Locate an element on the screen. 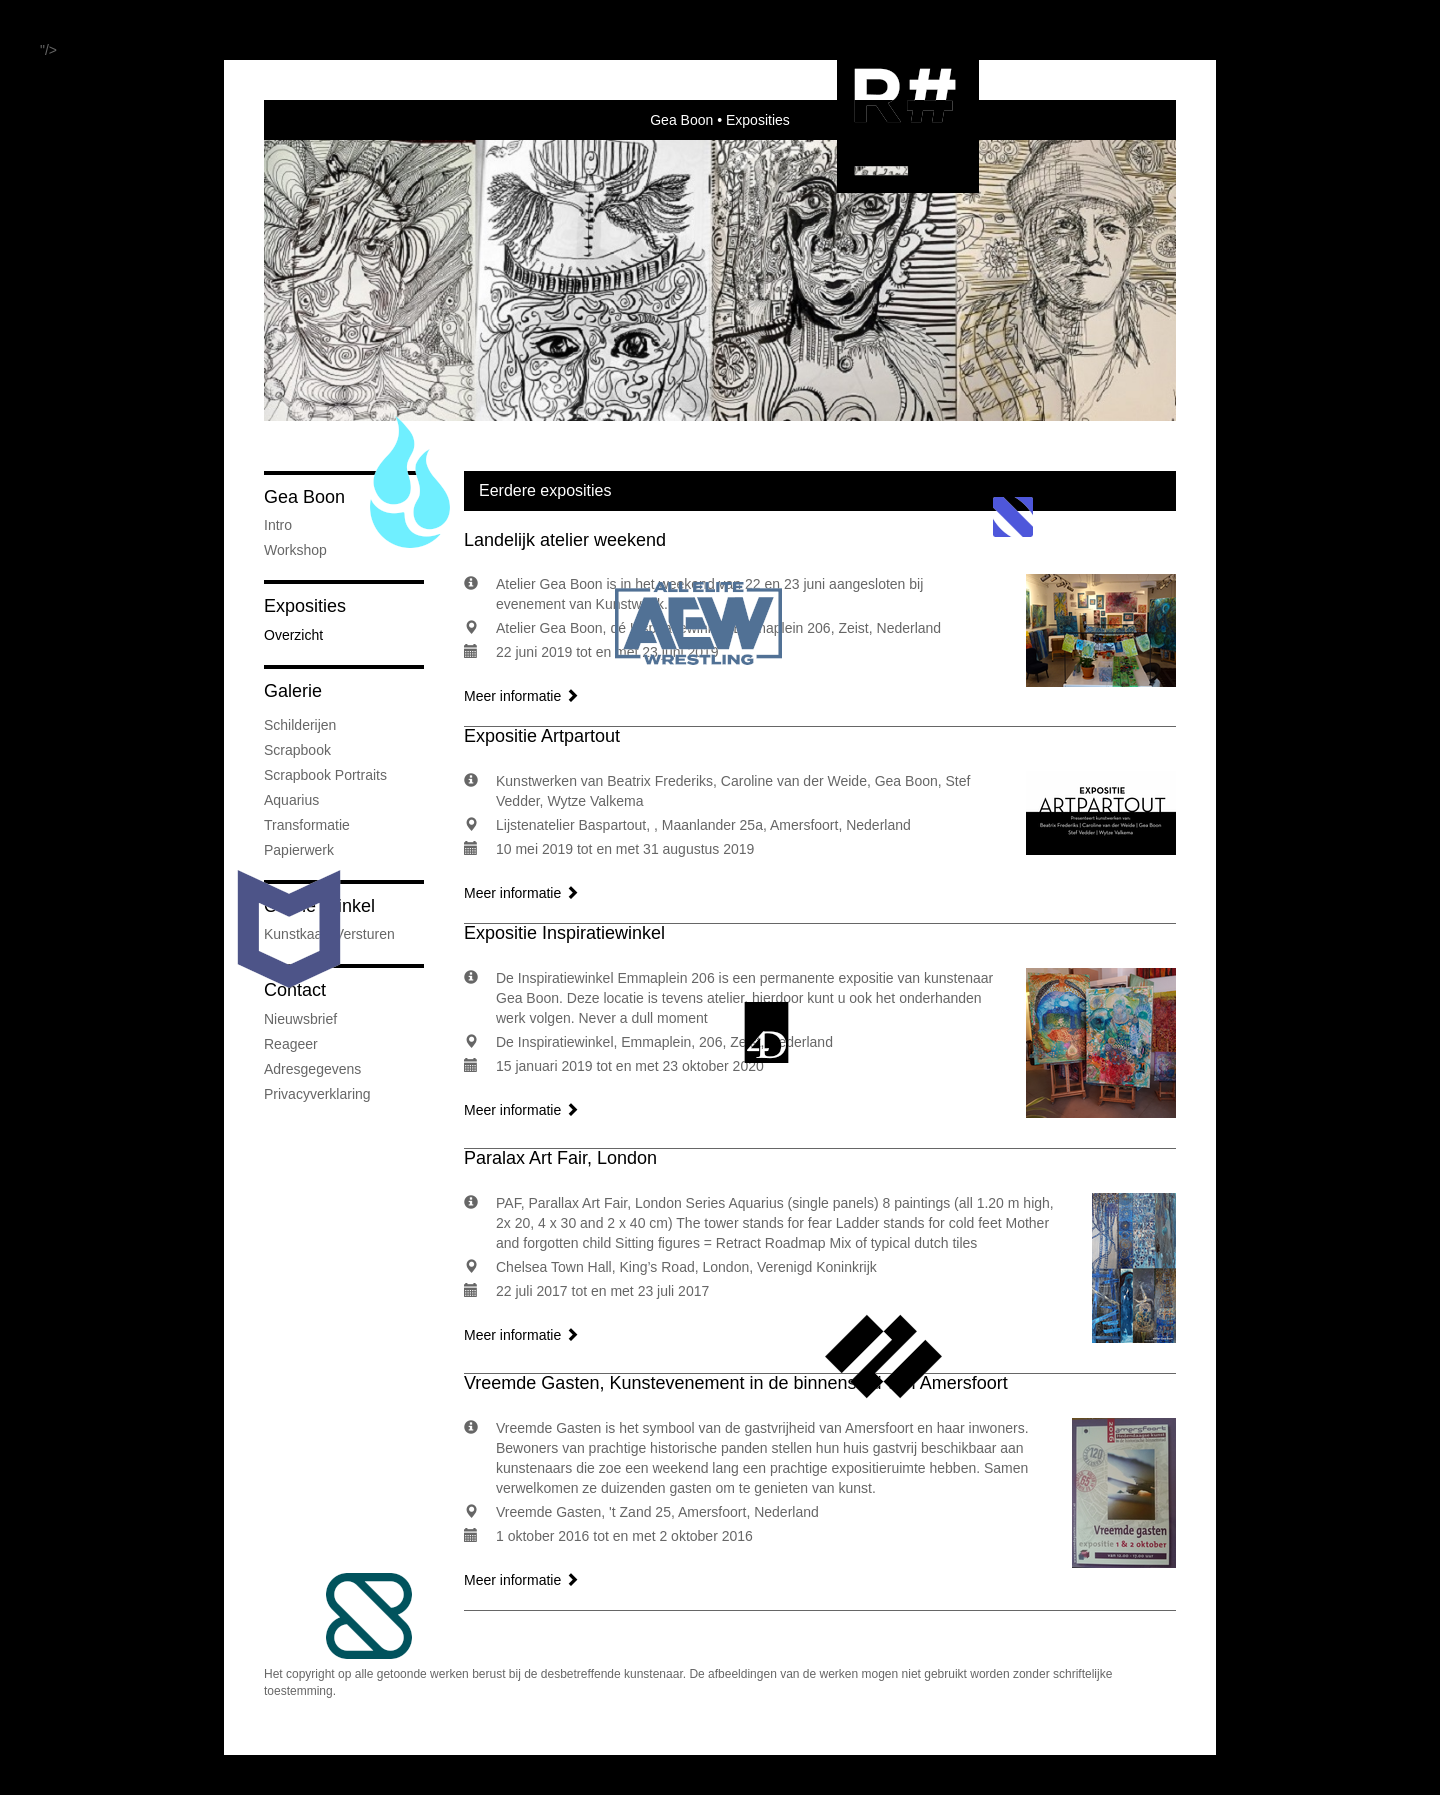 The height and width of the screenshot is (1795, 1440). backblaze cloud backup service logo is located at coordinates (410, 482).